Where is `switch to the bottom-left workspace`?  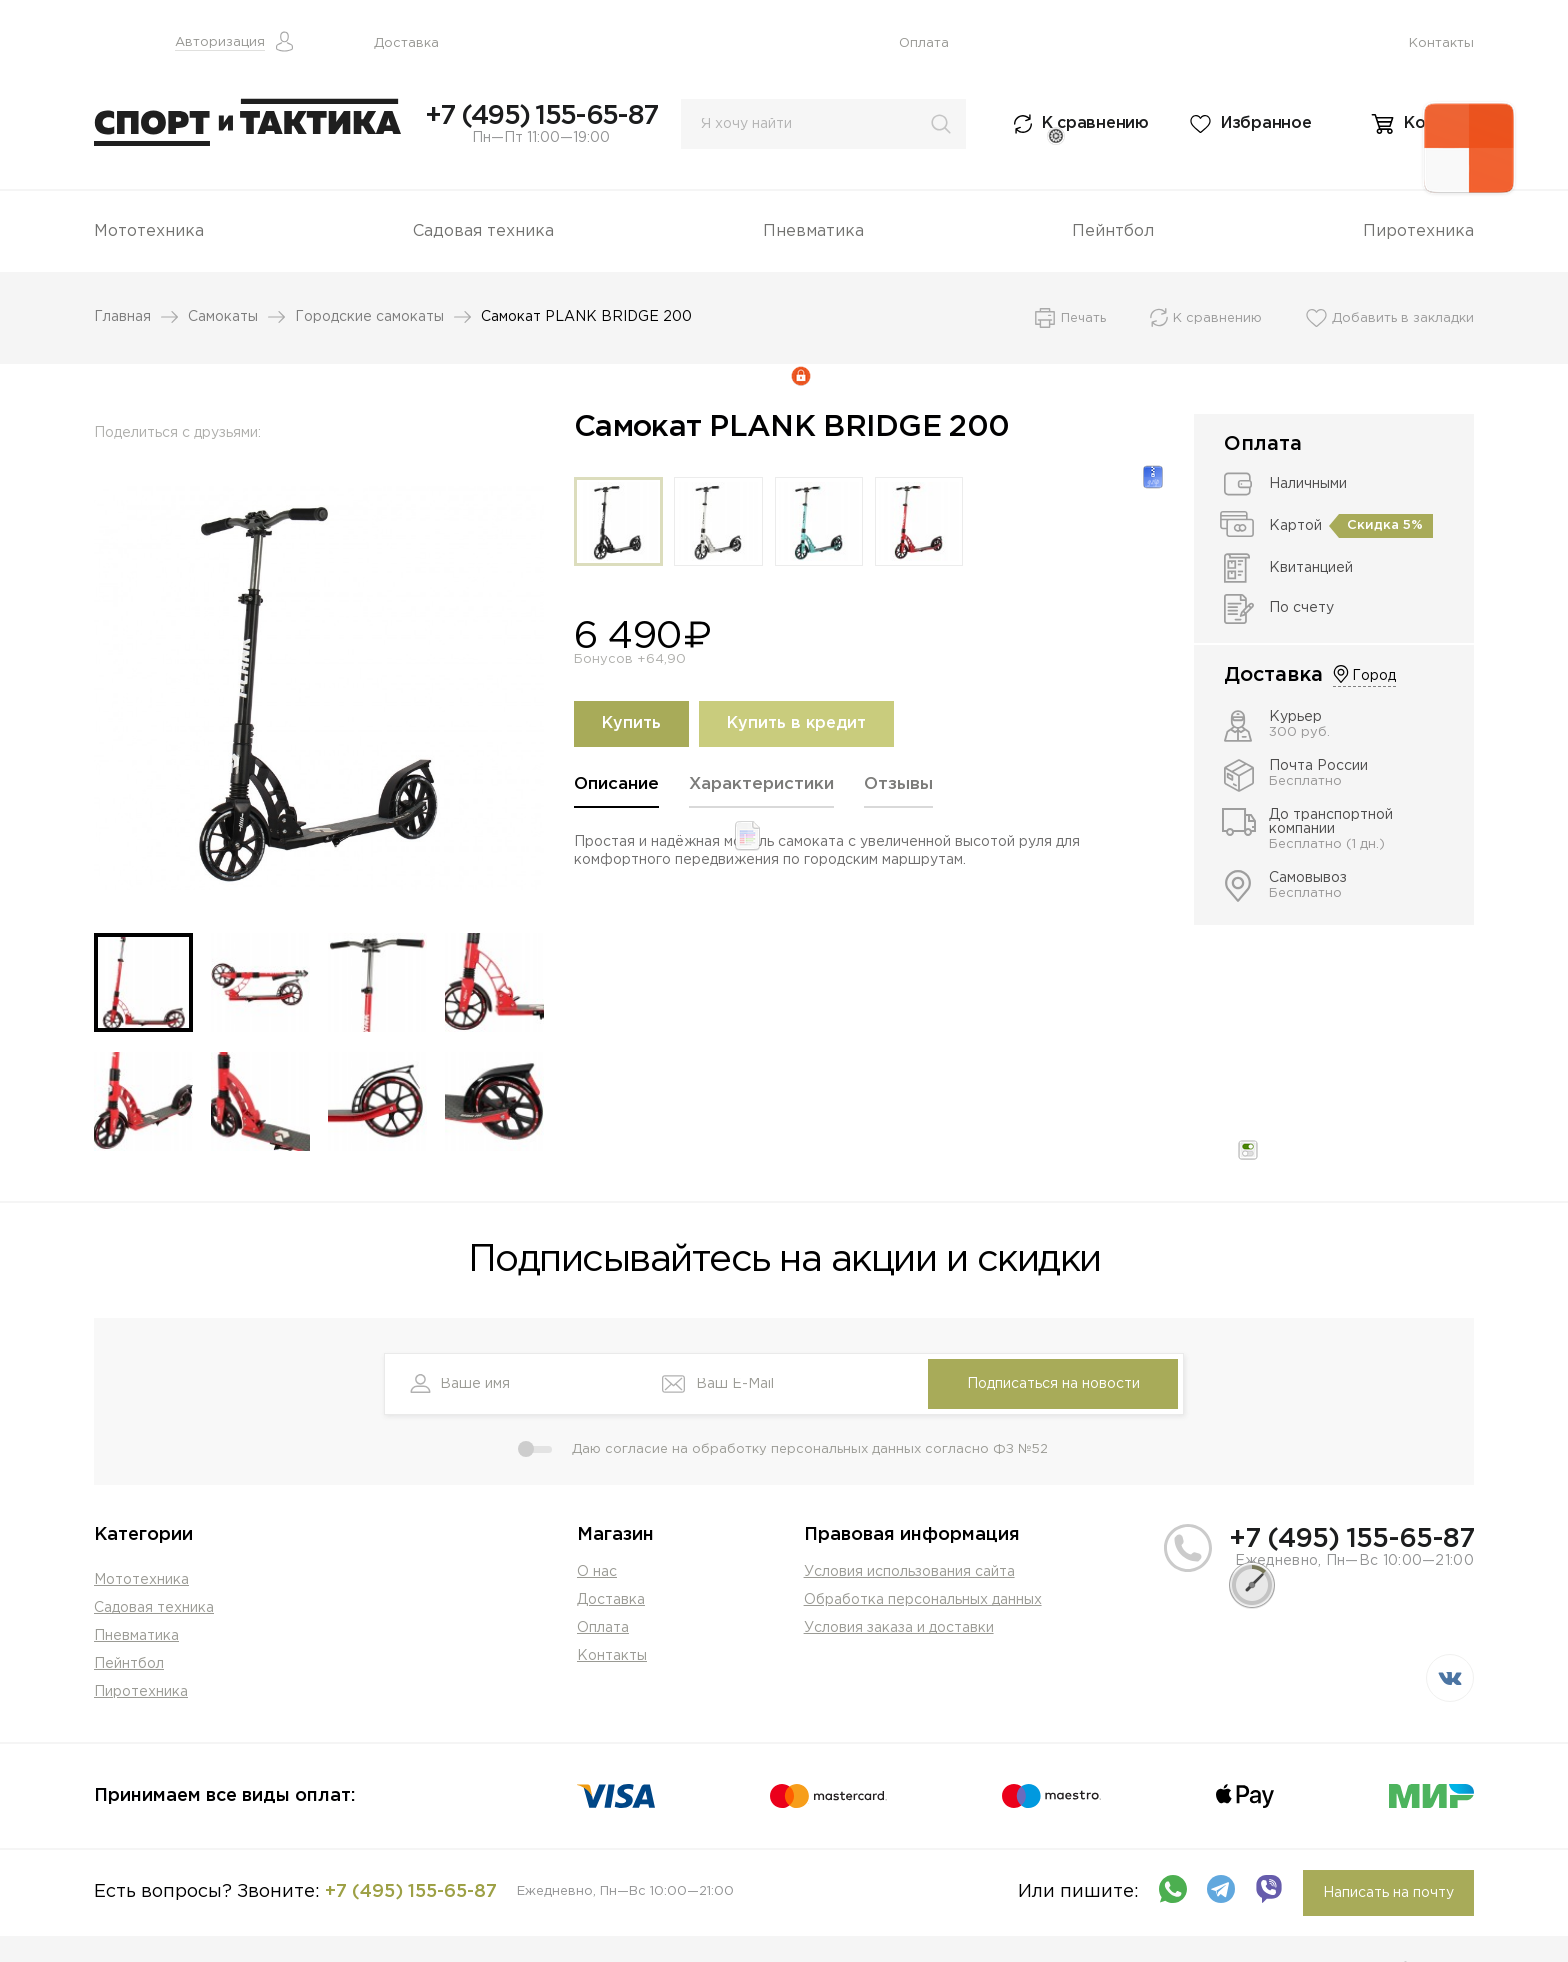
switch to the bottom-left workspace is located at coordinates (1469, 148).